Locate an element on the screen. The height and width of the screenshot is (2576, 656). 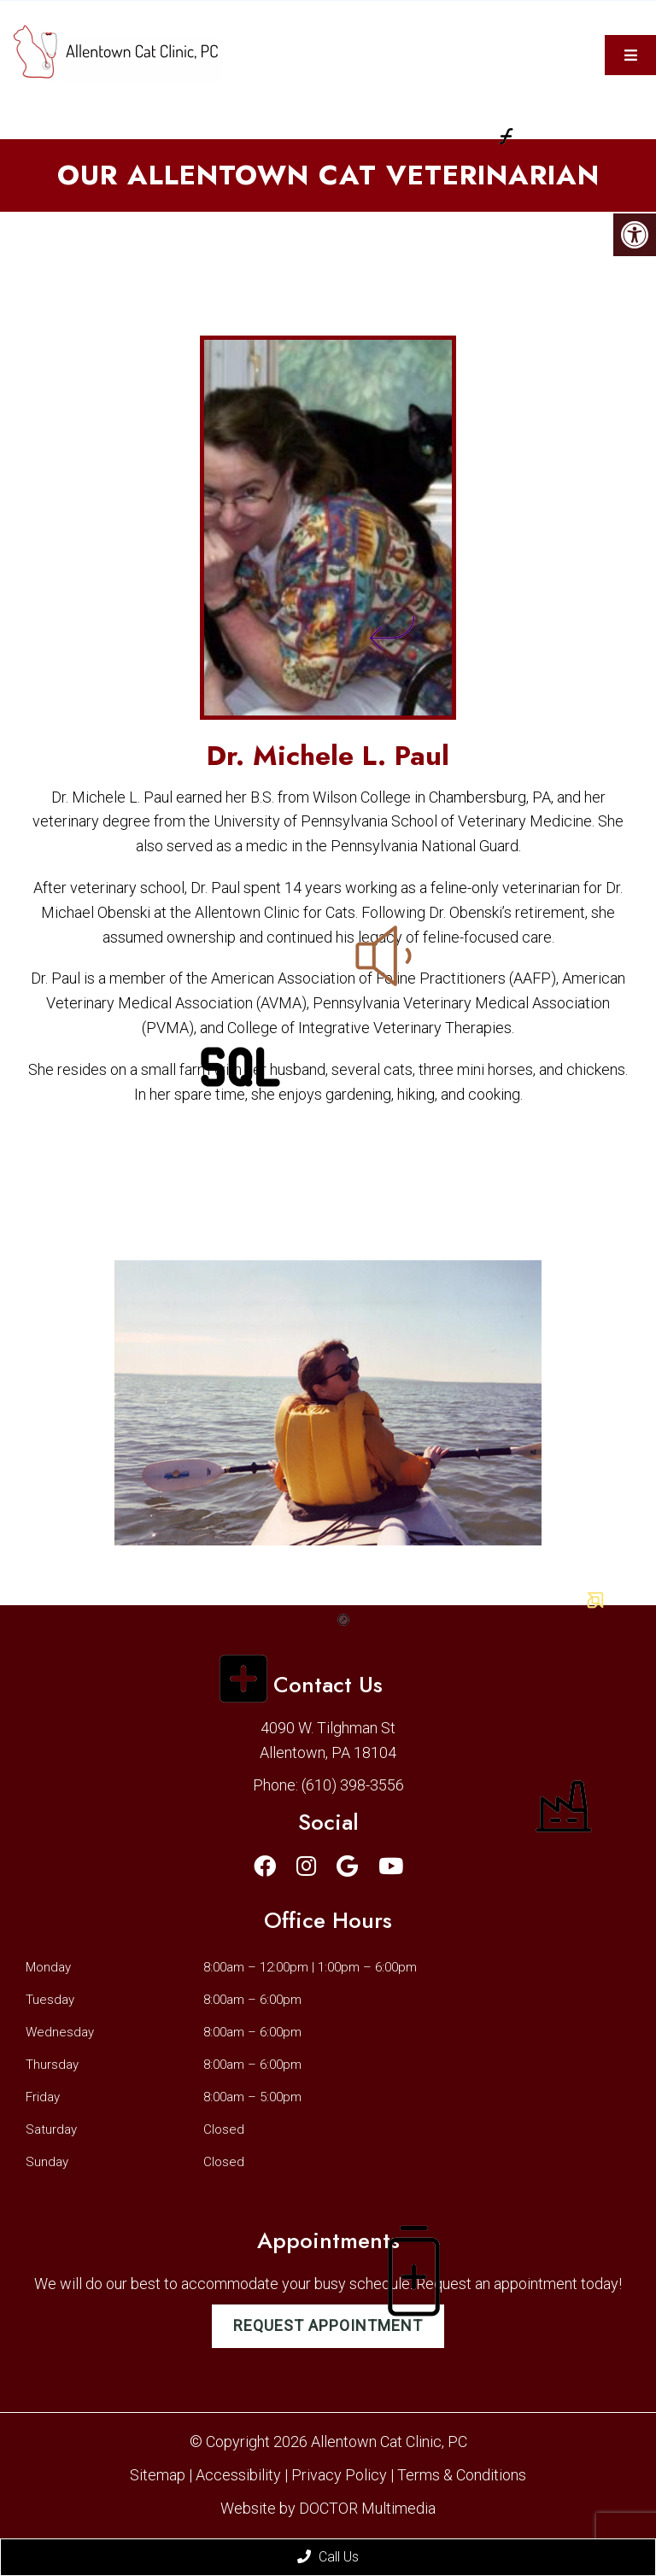
add a new battery or power source is located at coordinates (413, 2272).